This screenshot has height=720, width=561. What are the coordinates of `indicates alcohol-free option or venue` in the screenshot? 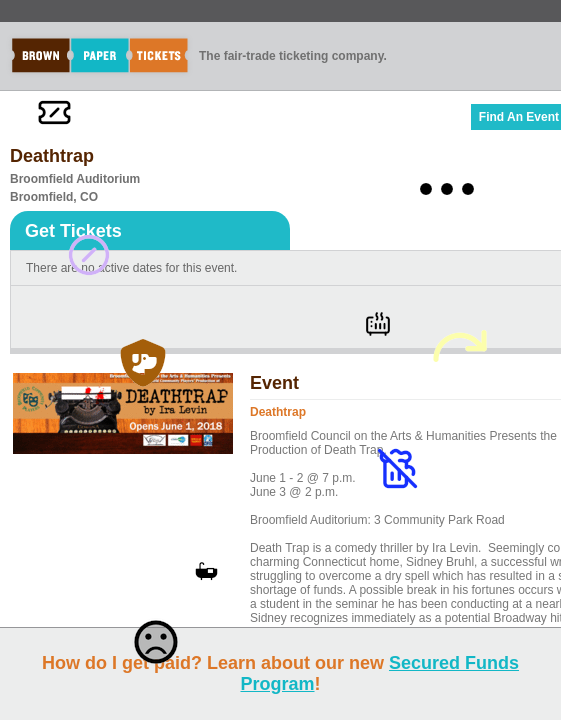 It's located at (397, 468).